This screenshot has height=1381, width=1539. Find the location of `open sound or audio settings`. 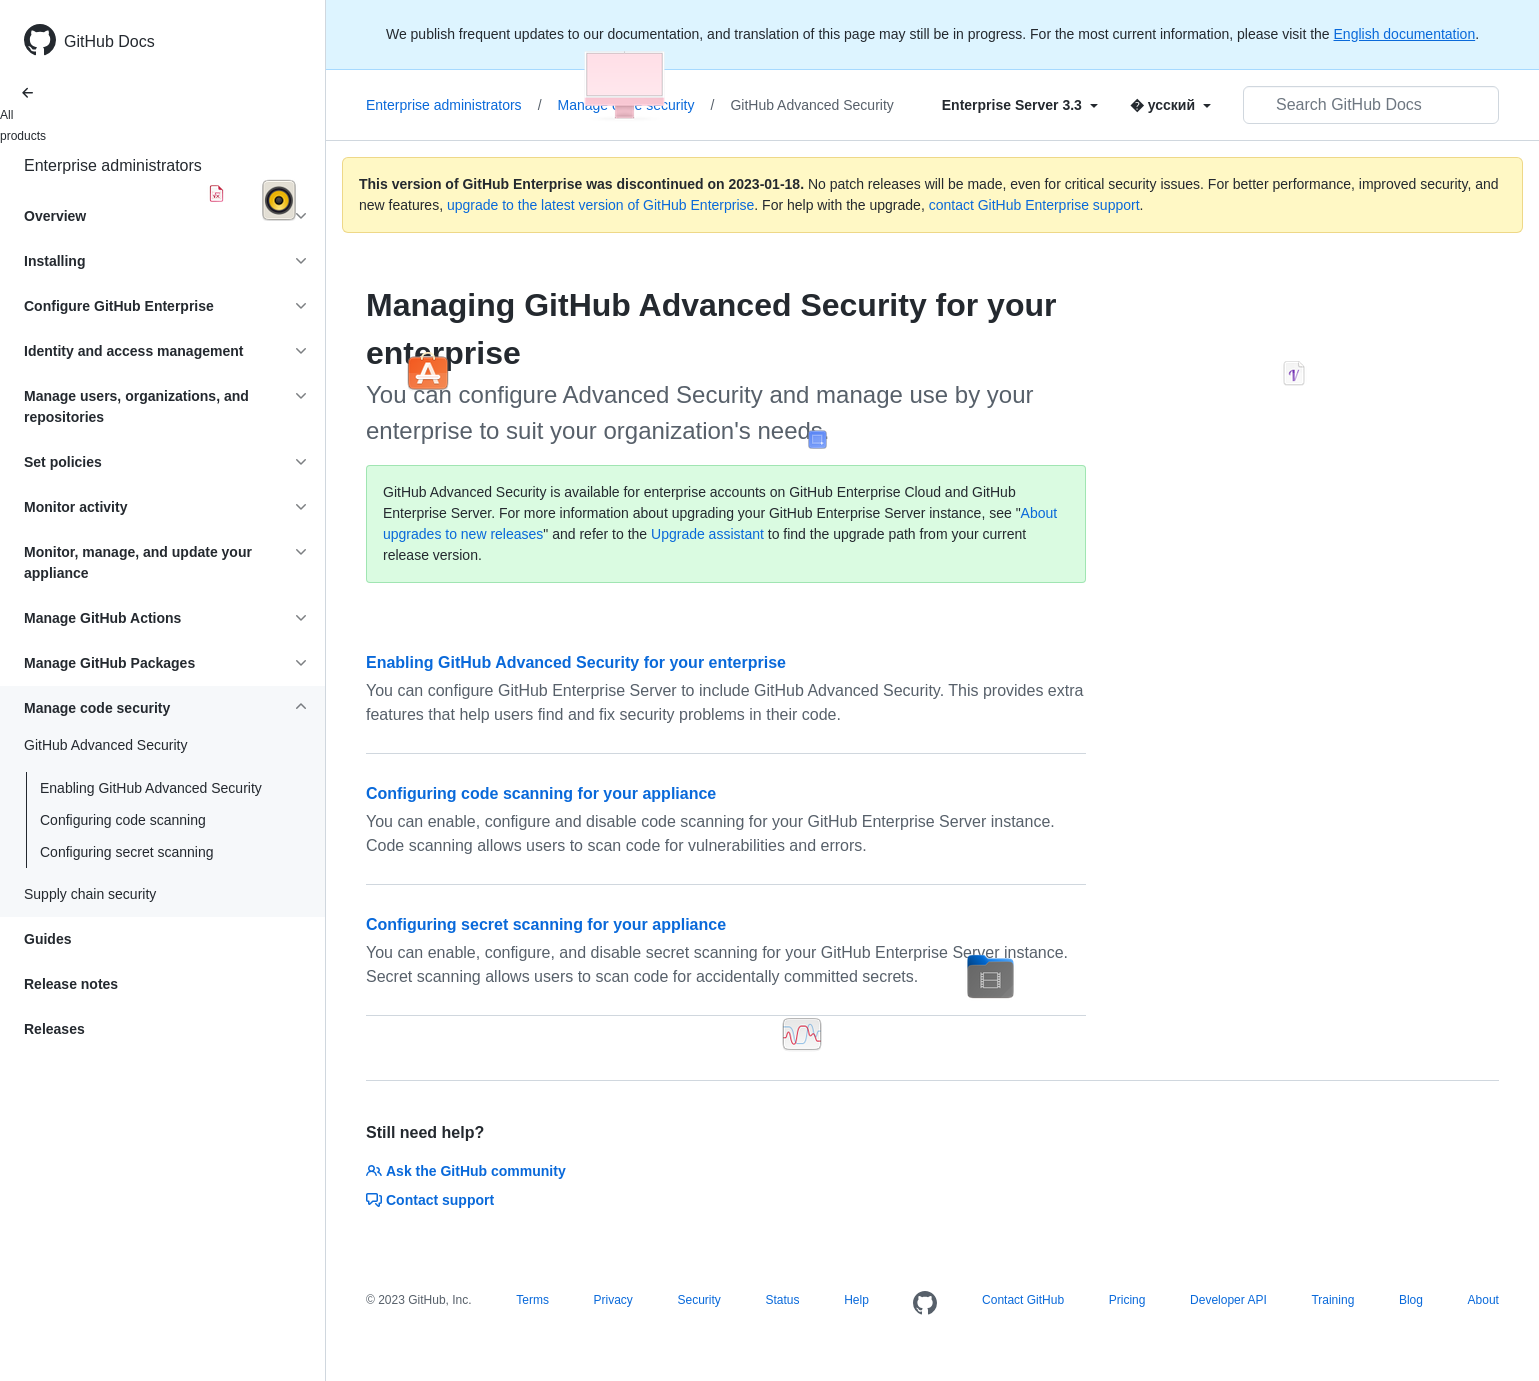

open sound or audio settings is located at coordinates (279, 200).